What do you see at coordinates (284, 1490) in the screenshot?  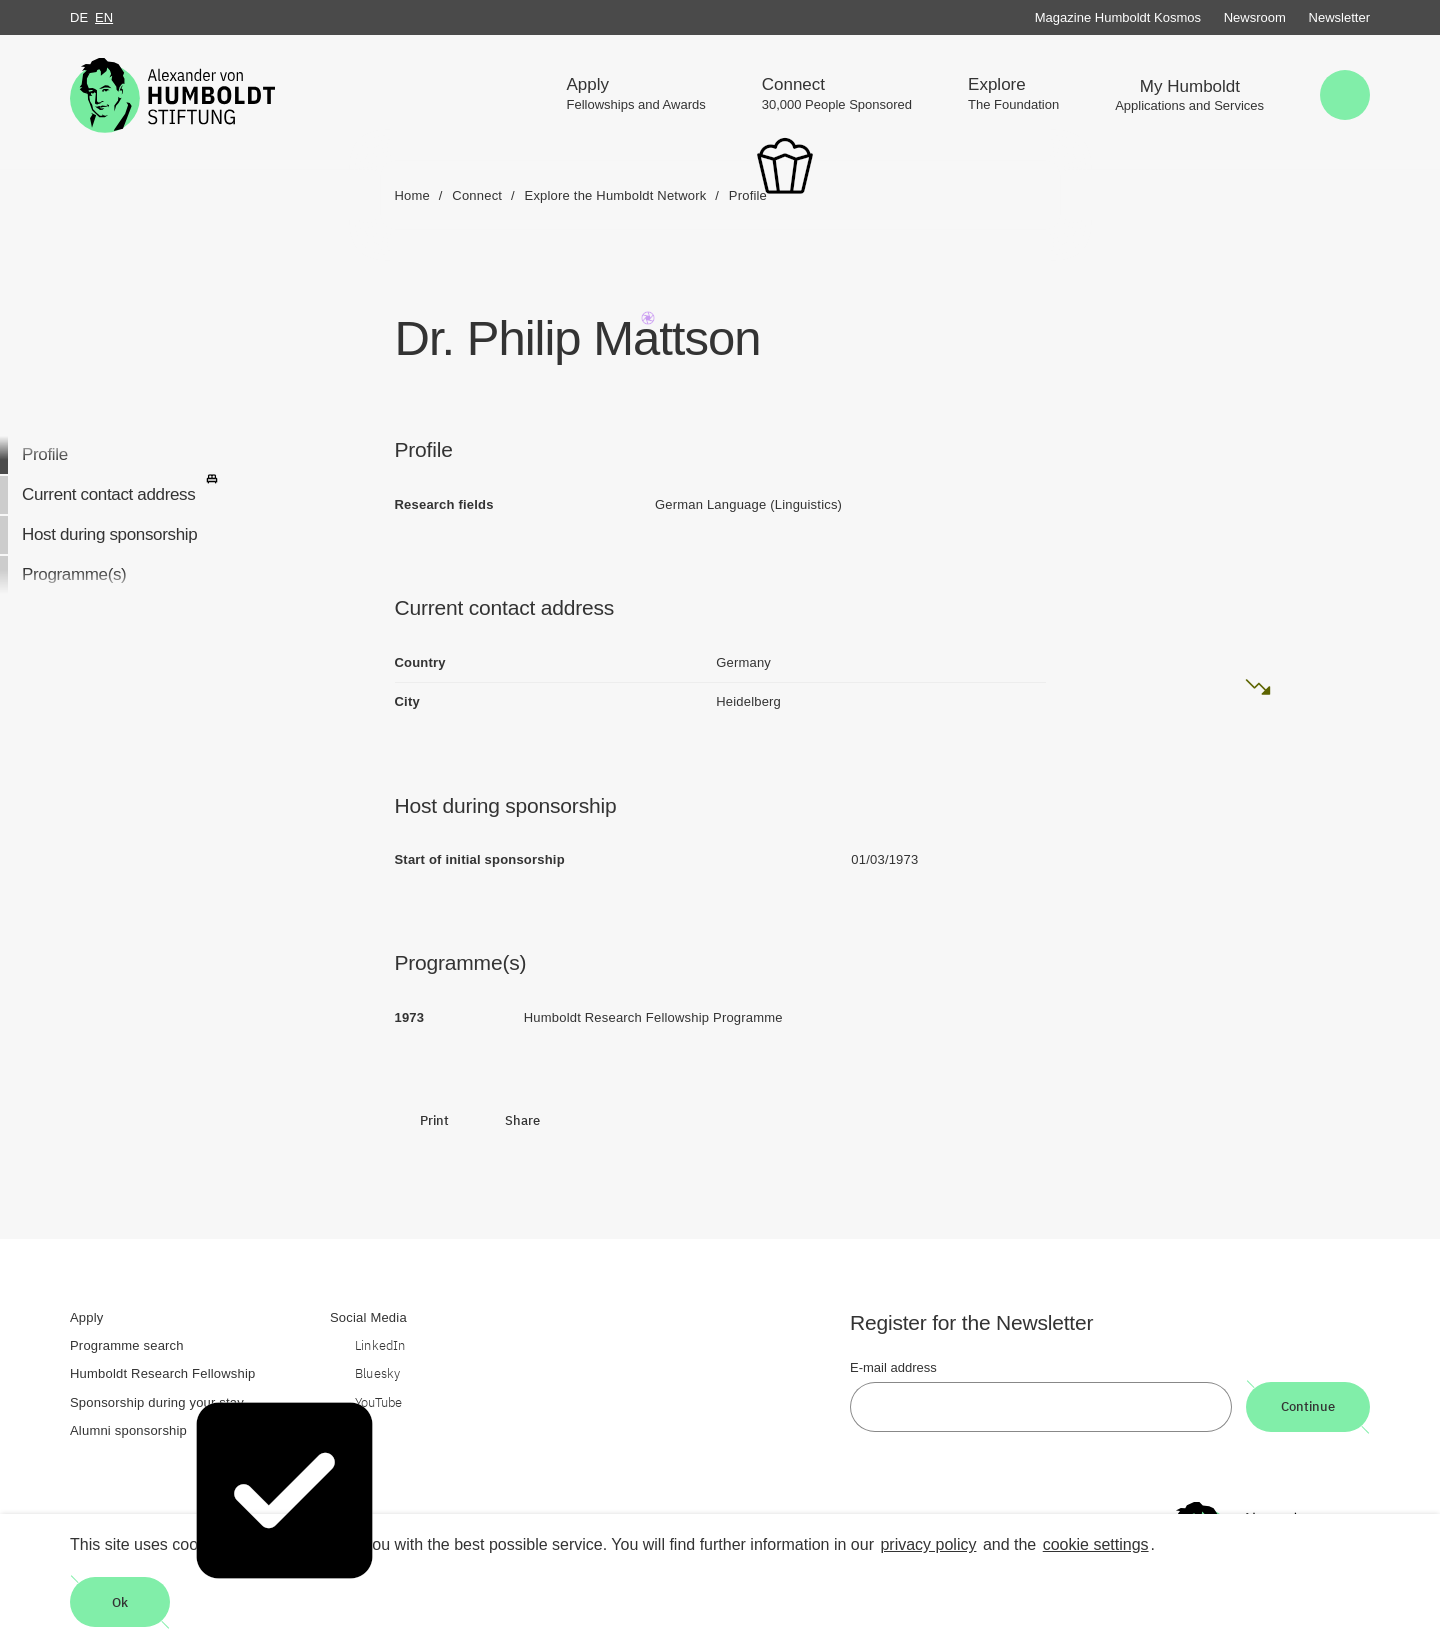 I see `a selected or checked item` at bounding box center [284, 1490].